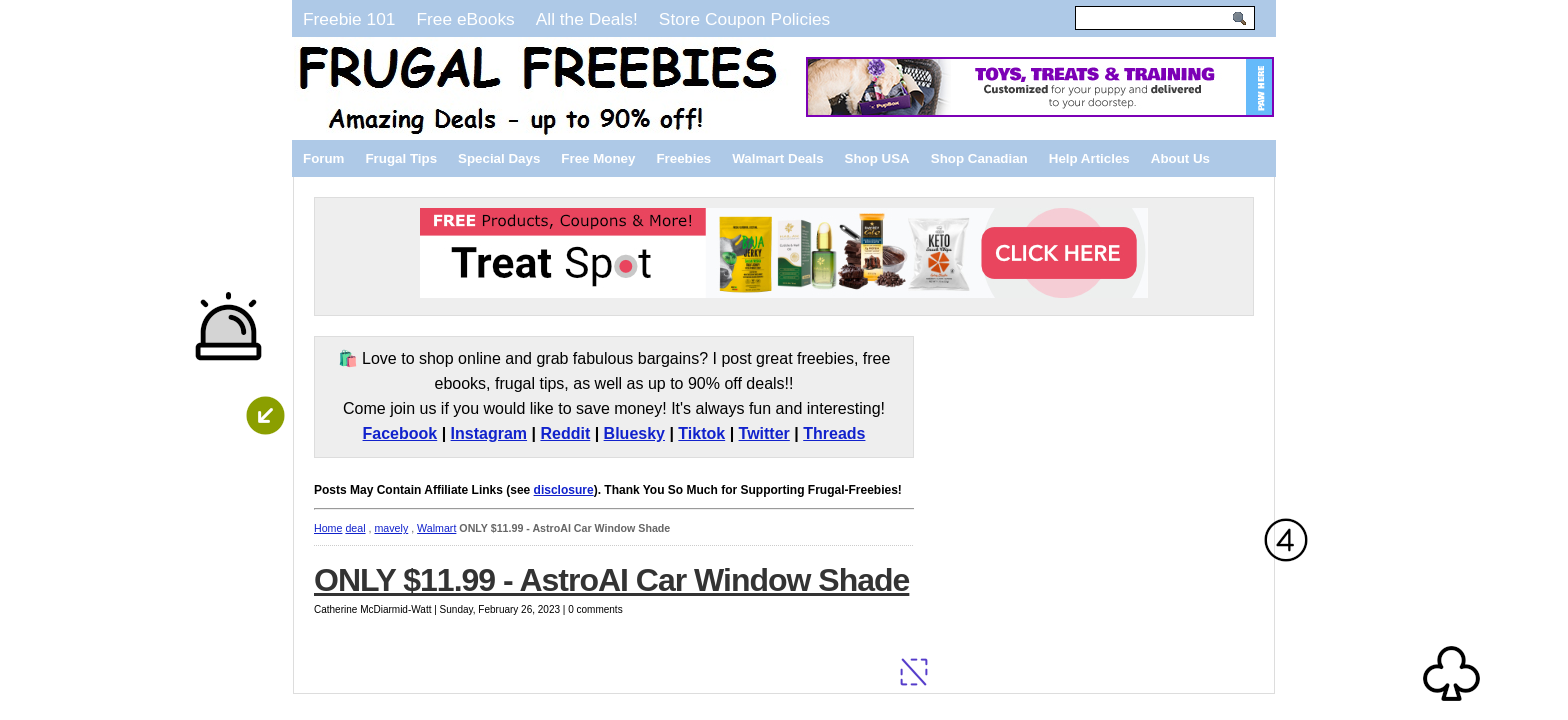 This screenshot has height=720, width=1568. I want to click on disable selection mode, so click(914, 672).